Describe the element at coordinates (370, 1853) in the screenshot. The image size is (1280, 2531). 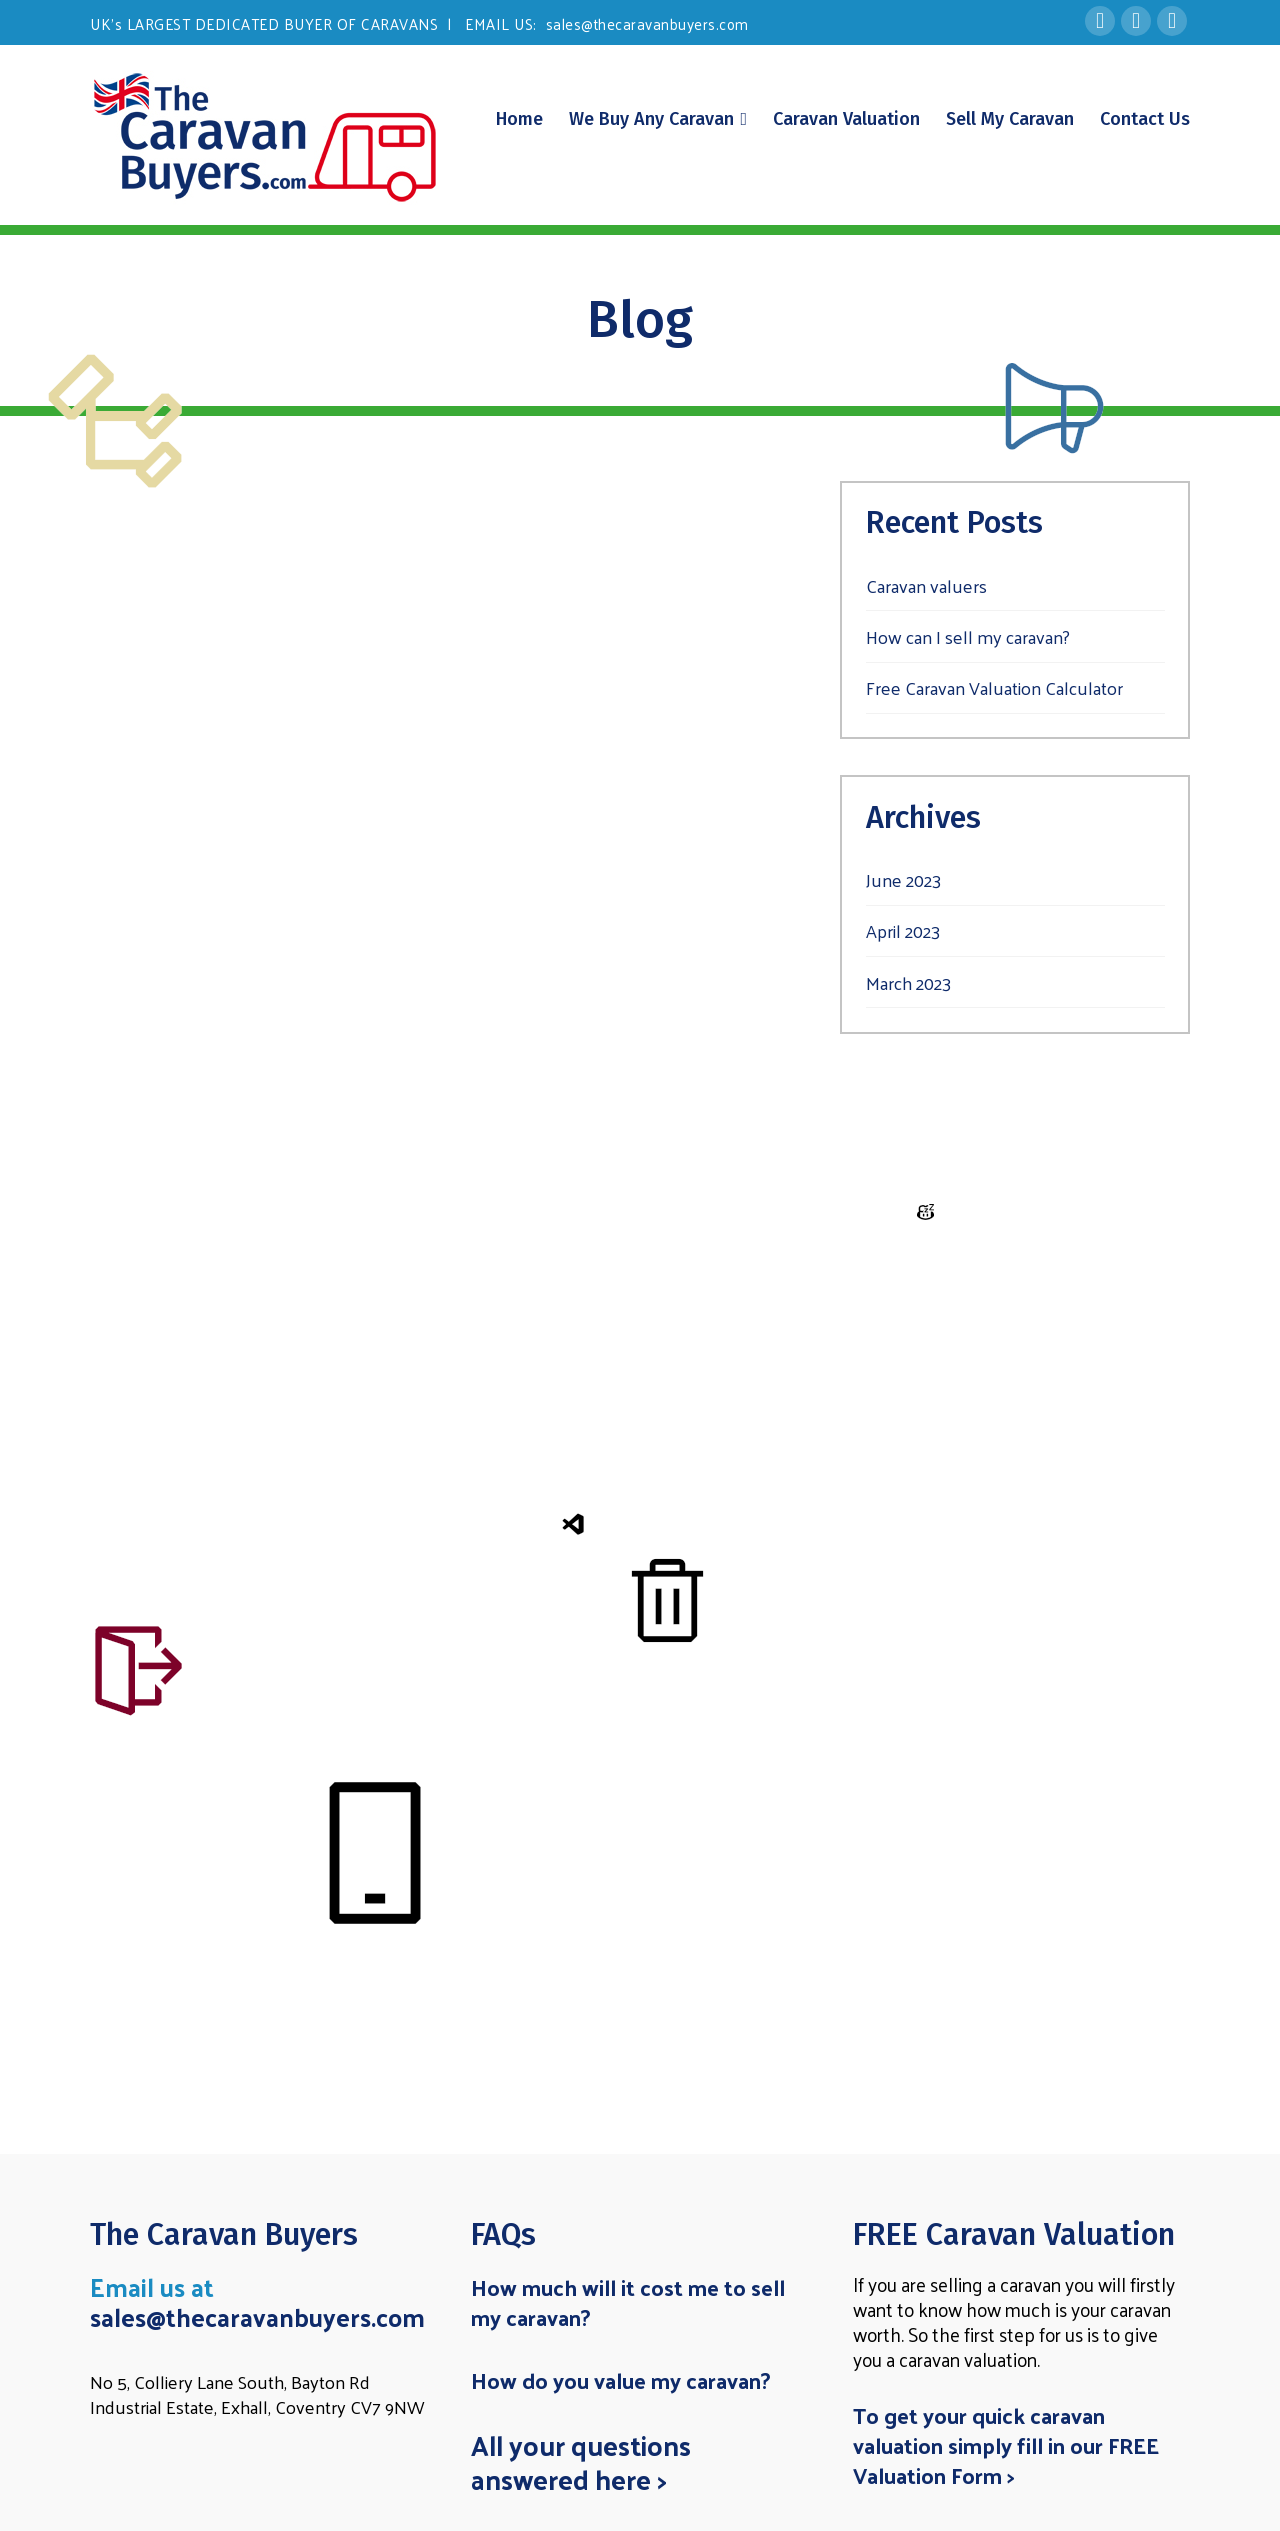
I see `indicates mobile device or smartphone` at that location.